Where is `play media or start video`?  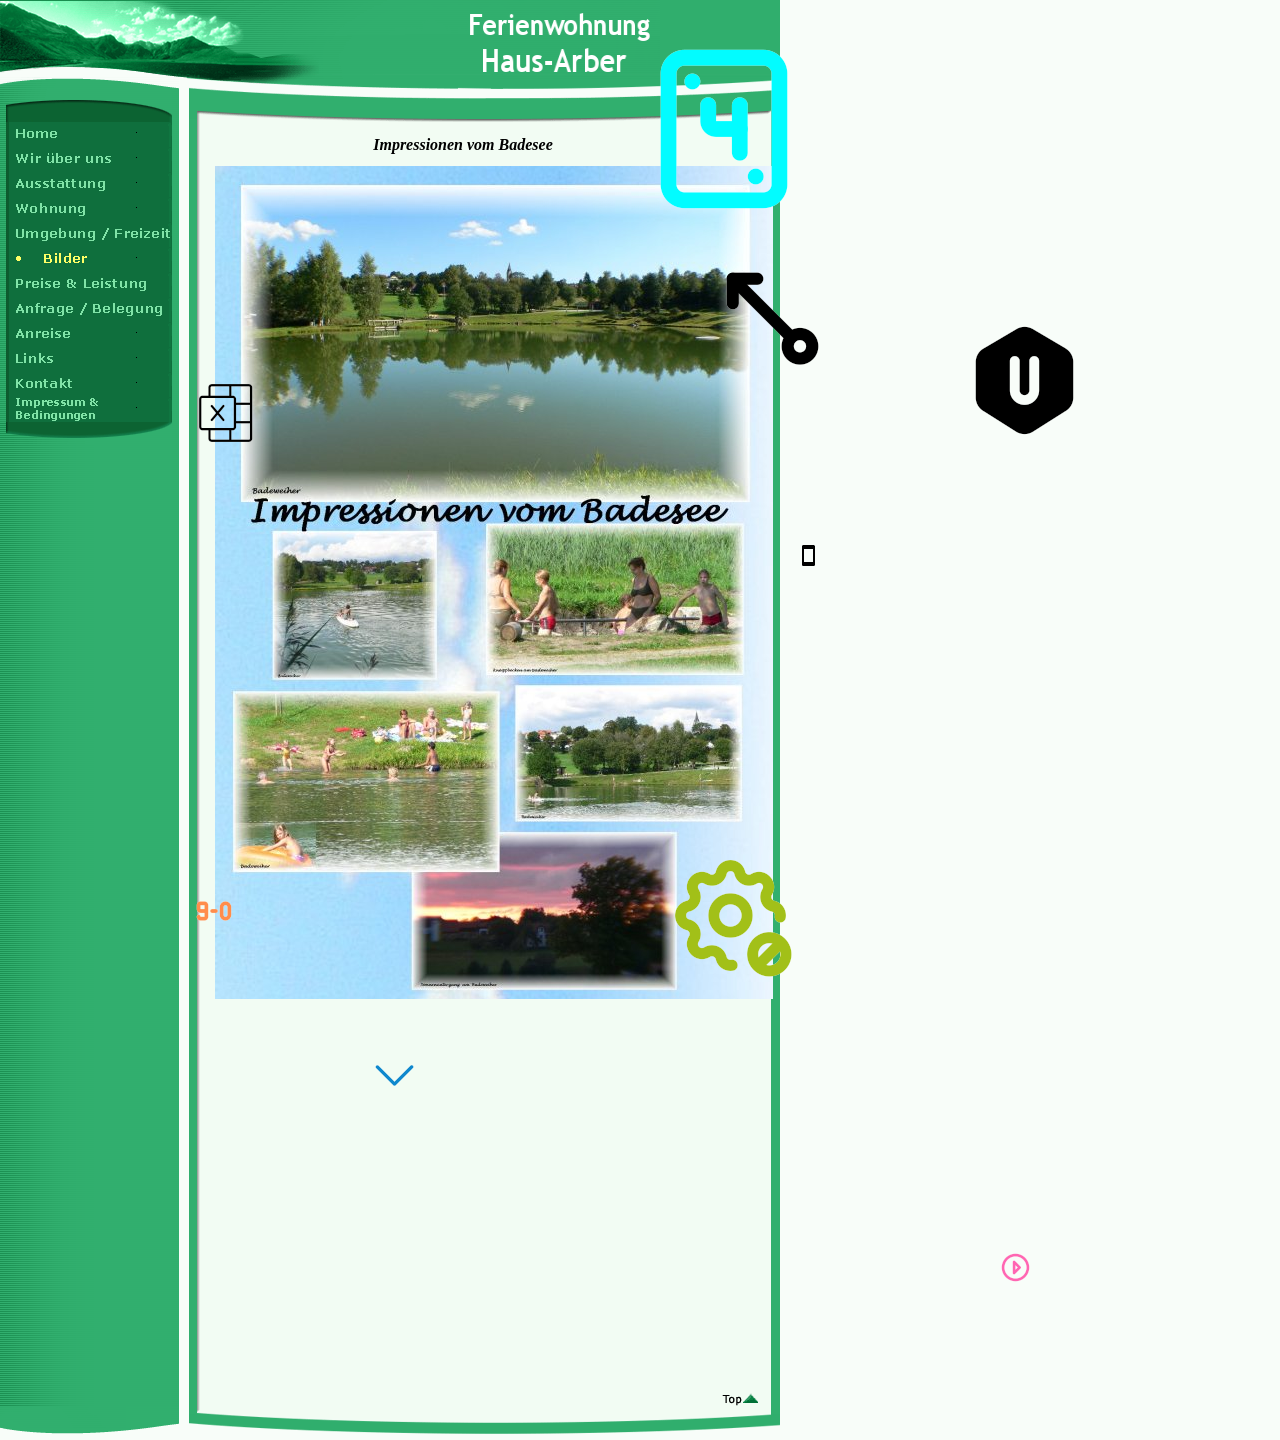 play media or start video is located at coordinates (1015, 1267).